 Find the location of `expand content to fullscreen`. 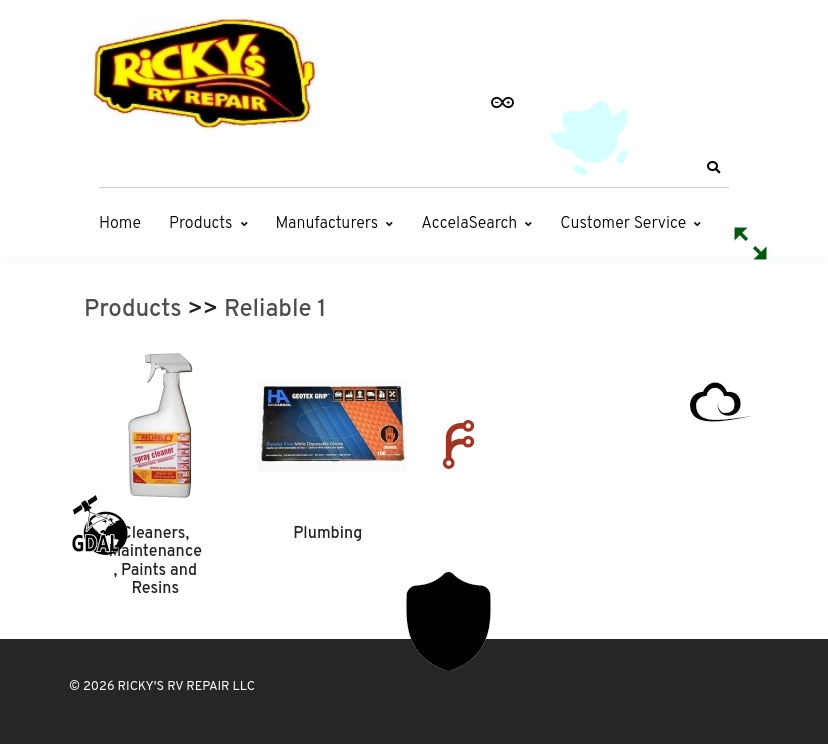

expand content to fullscreen is located at coordinates (750, 243).